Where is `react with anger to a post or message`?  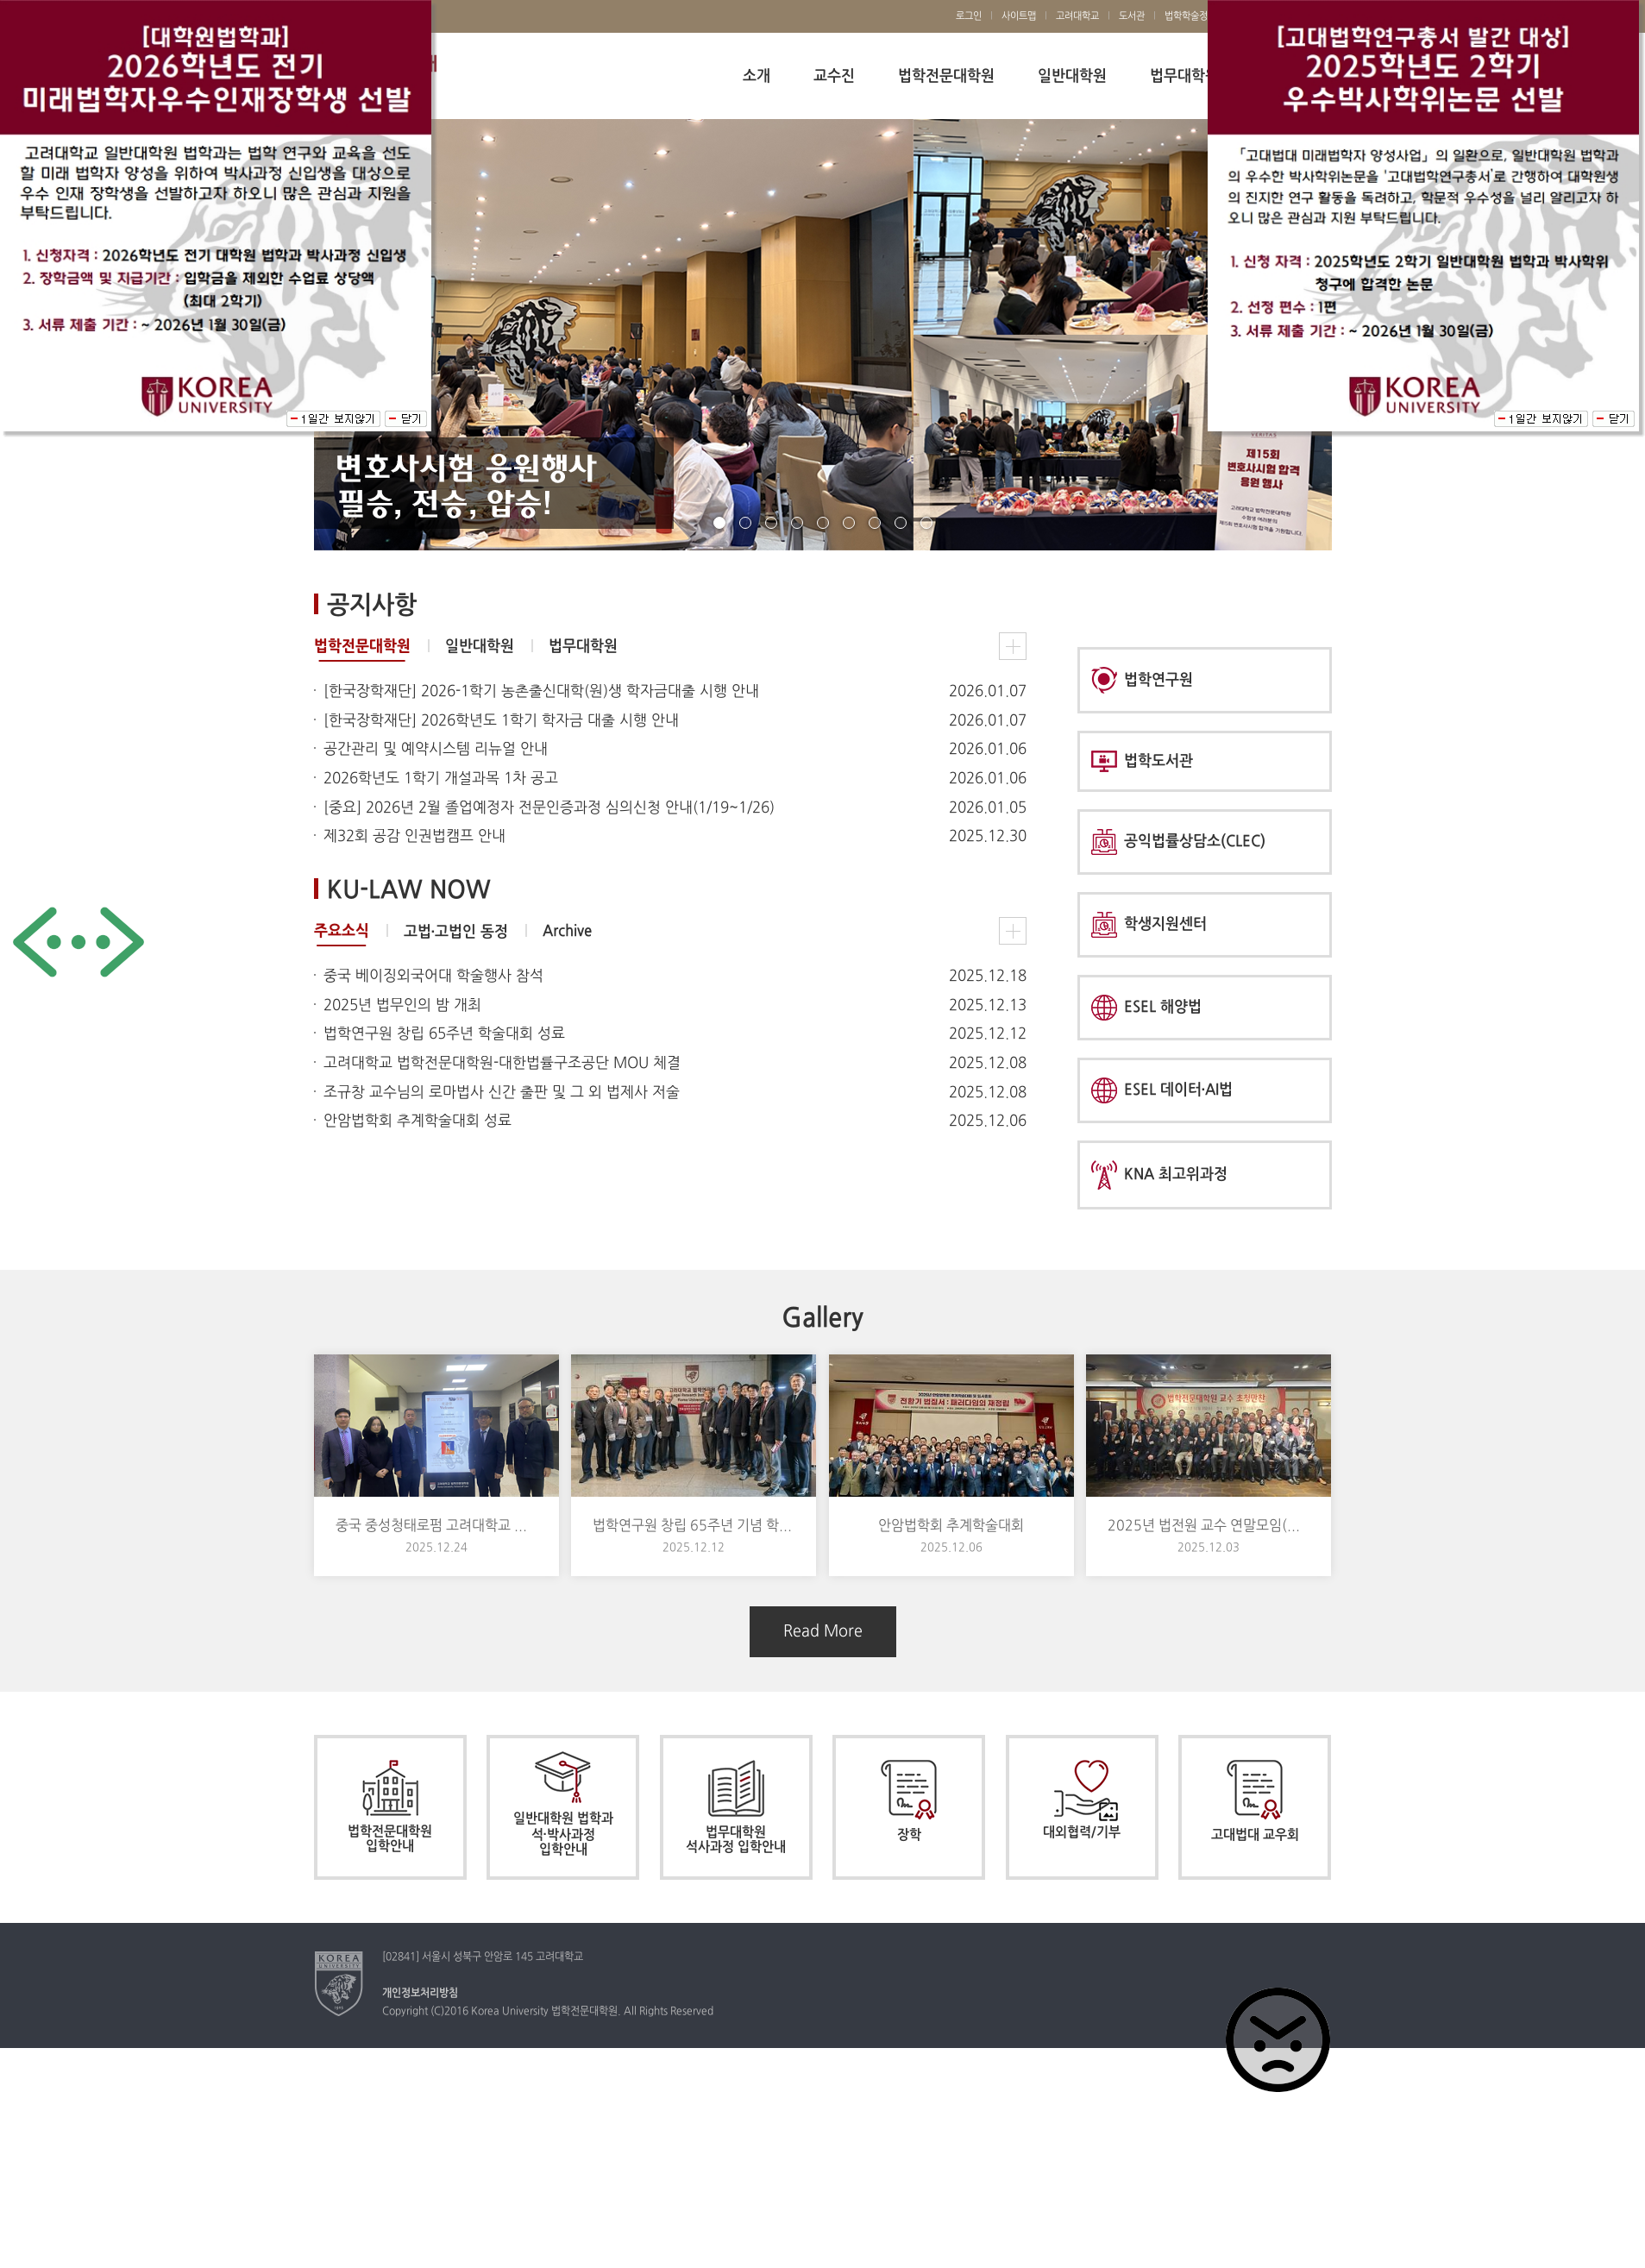
react with anger to a post or message is located at coordinates (1278, 2039).